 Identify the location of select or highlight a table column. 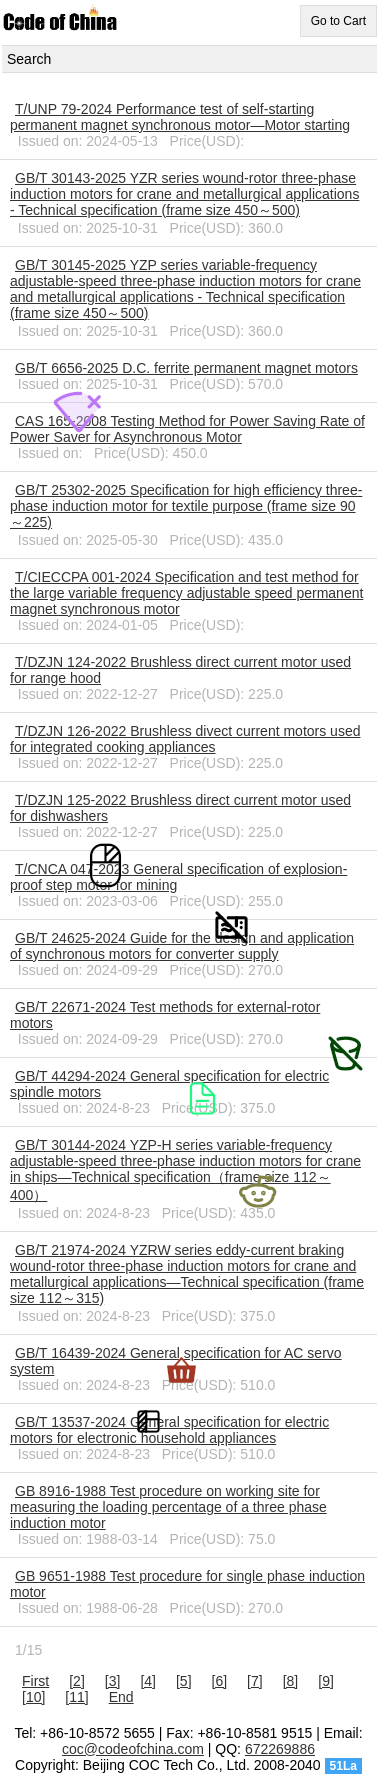
(148, 1421).